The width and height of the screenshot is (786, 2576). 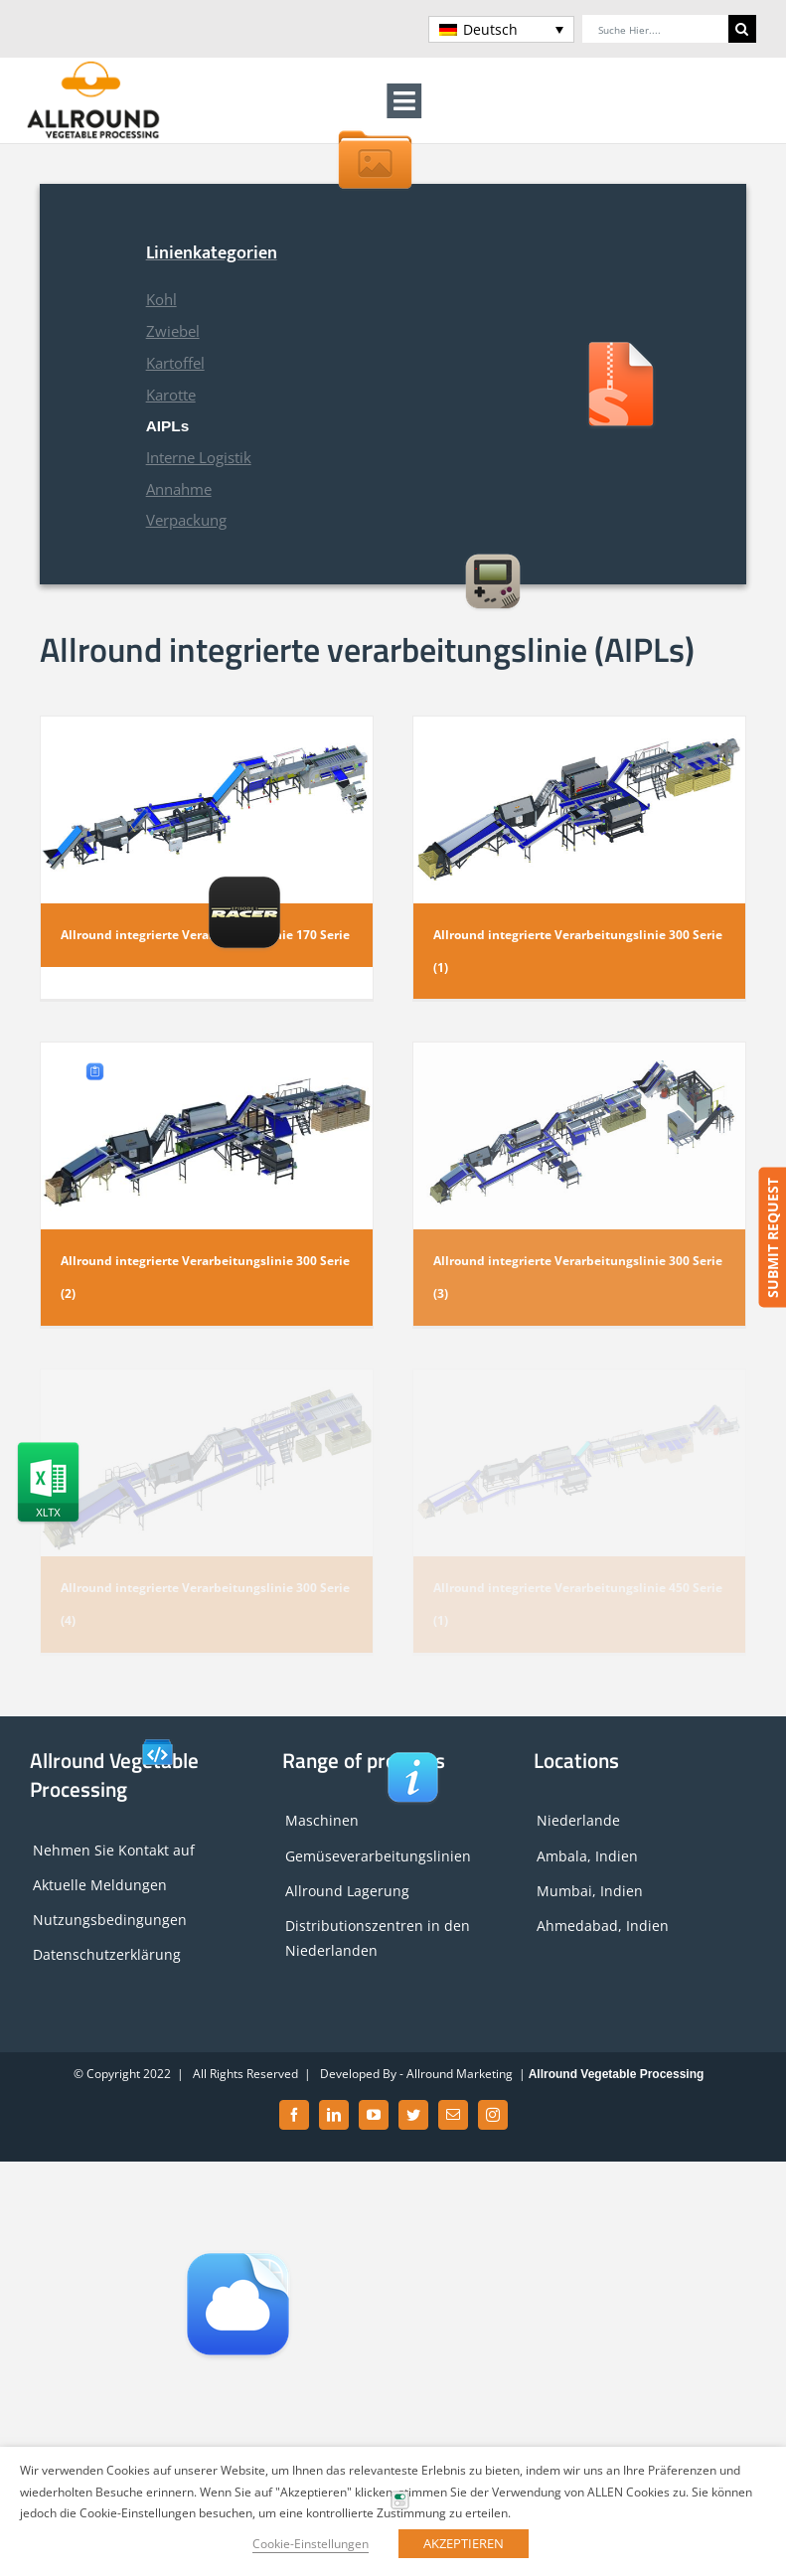 What do you see at coordinates (621, 386) in the screenshot?
I see `sogou input method skin file` at bounding box center [621, 386].